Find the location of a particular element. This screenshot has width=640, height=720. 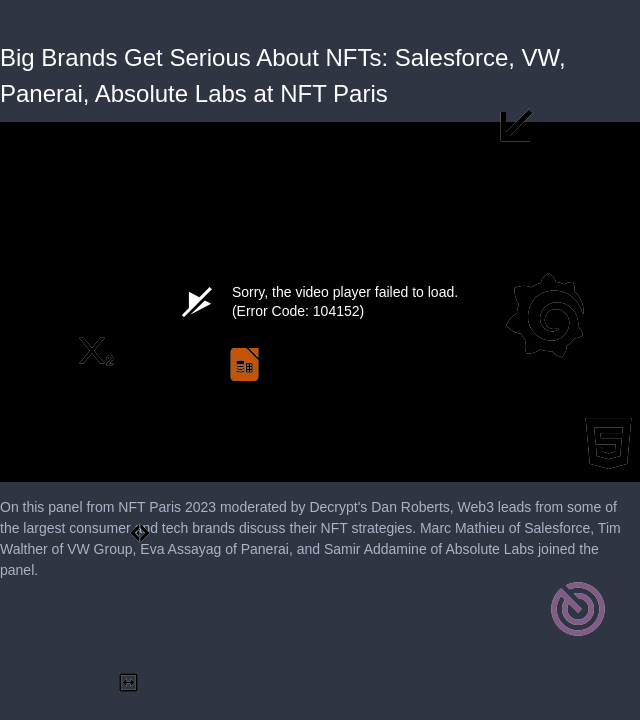

format text as subscript is located at coordinates (94, 351).